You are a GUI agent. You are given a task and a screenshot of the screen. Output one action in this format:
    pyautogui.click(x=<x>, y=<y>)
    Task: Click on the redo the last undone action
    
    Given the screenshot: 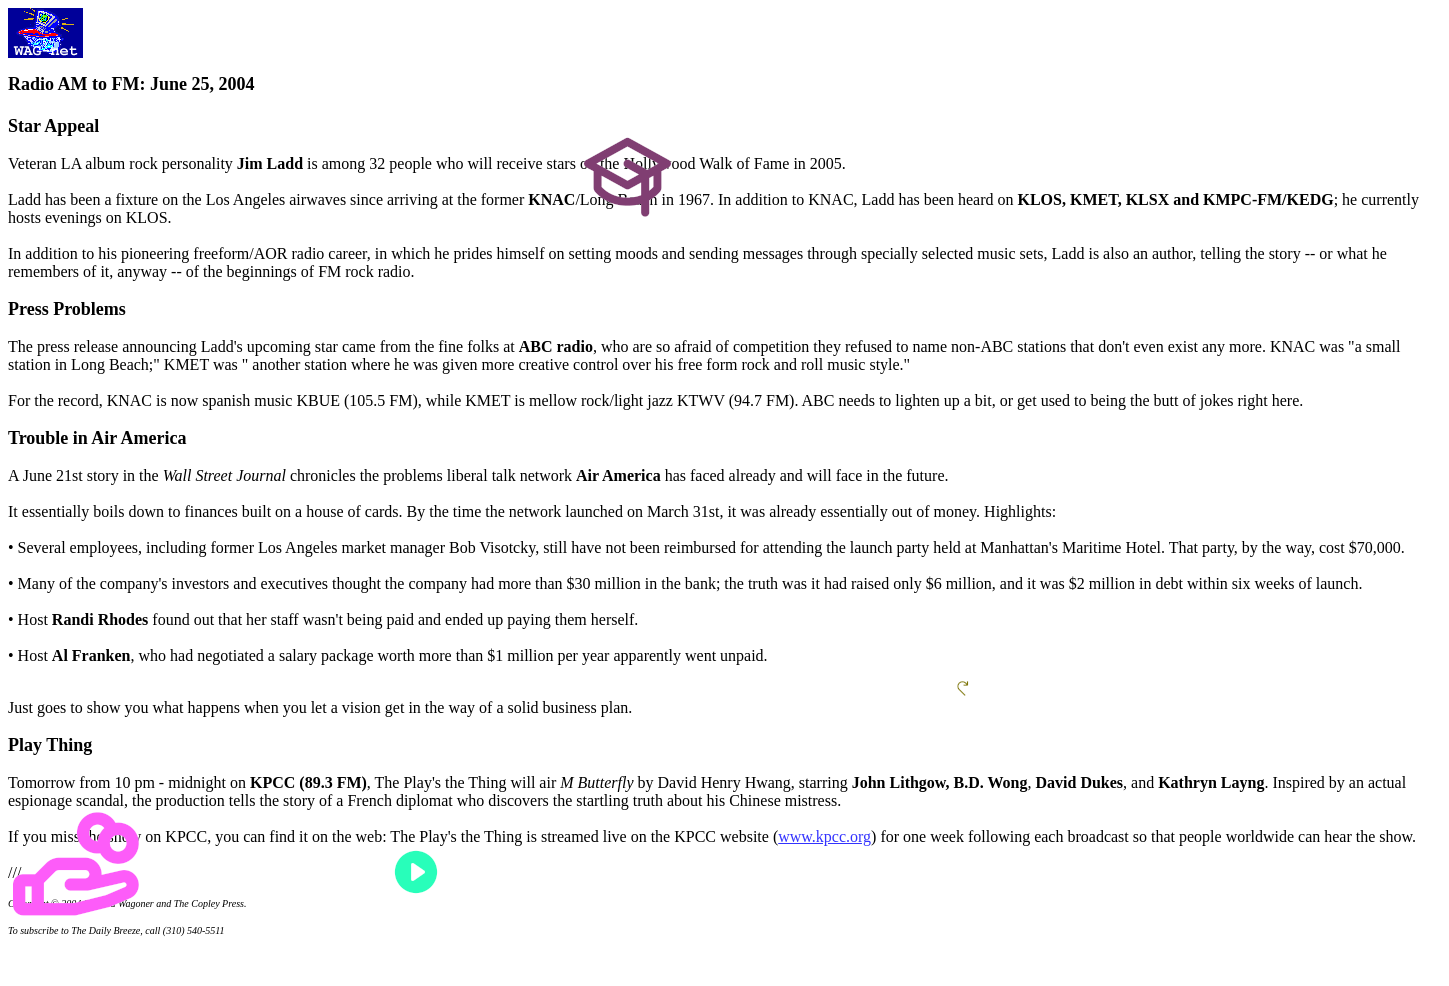 What is the action you would take?
    pyautogui.click(x=963, y=688)
    